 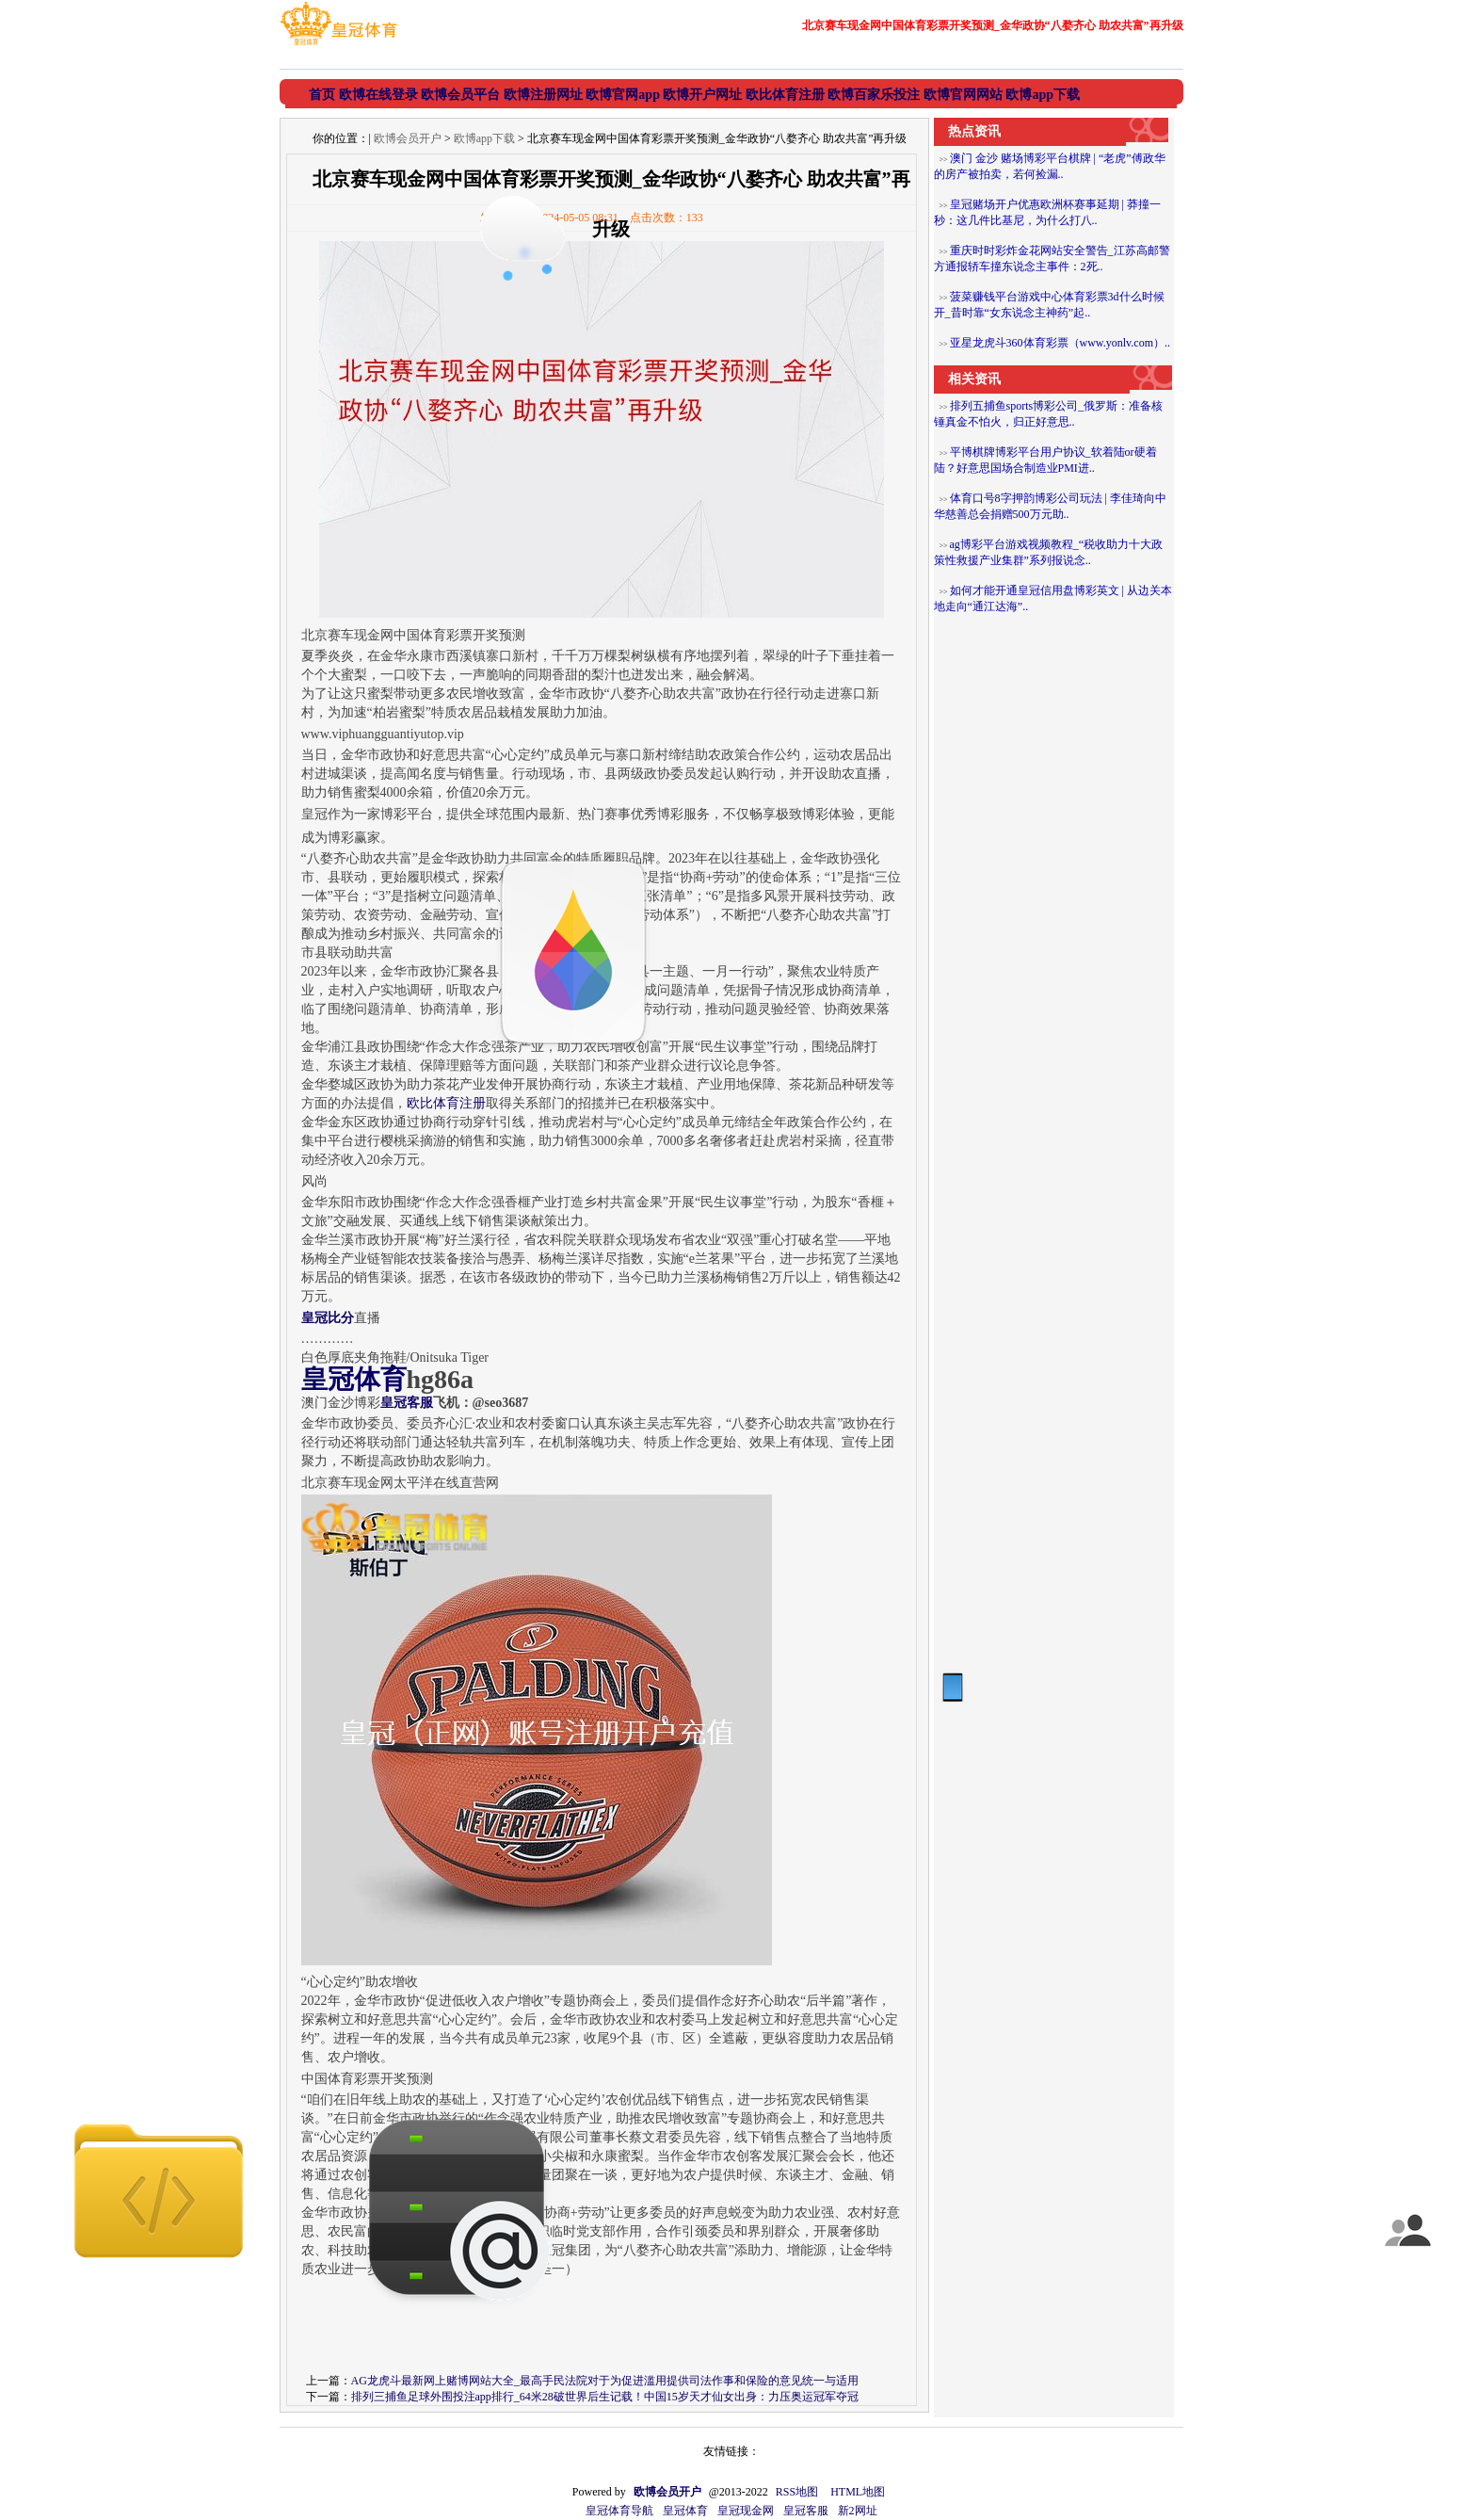 What do you see at coordinates (953, 1688) in the screenshot?
I see `iPad Air device icon for system identification` at bounding box center [953, 1688].